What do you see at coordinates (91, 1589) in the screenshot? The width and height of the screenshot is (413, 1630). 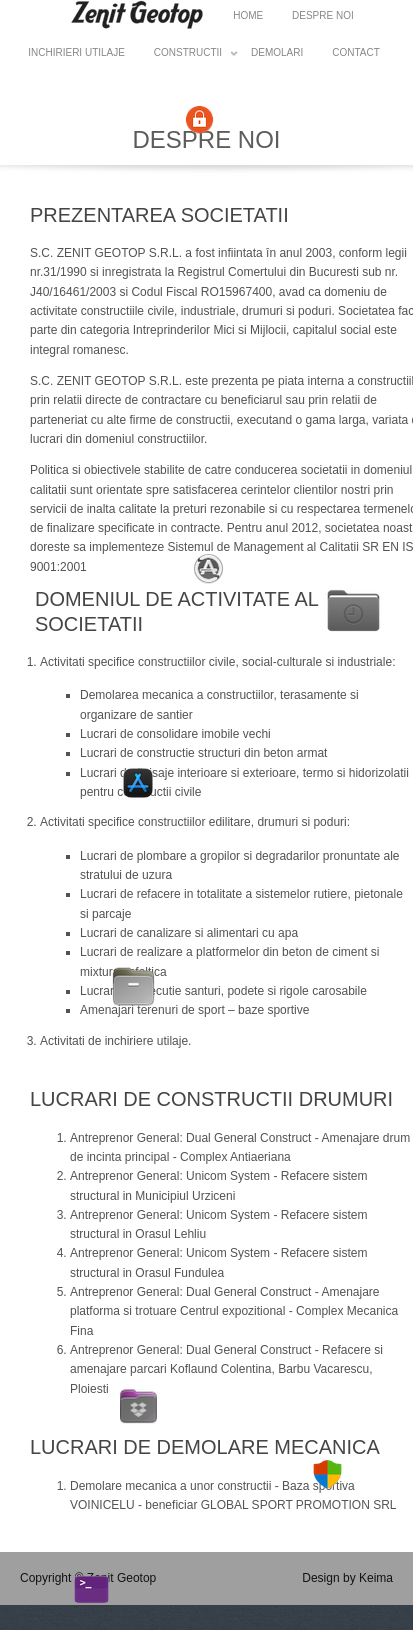 I see `open terminal with root/administrator privileges` at bounding box center [91, 1589].